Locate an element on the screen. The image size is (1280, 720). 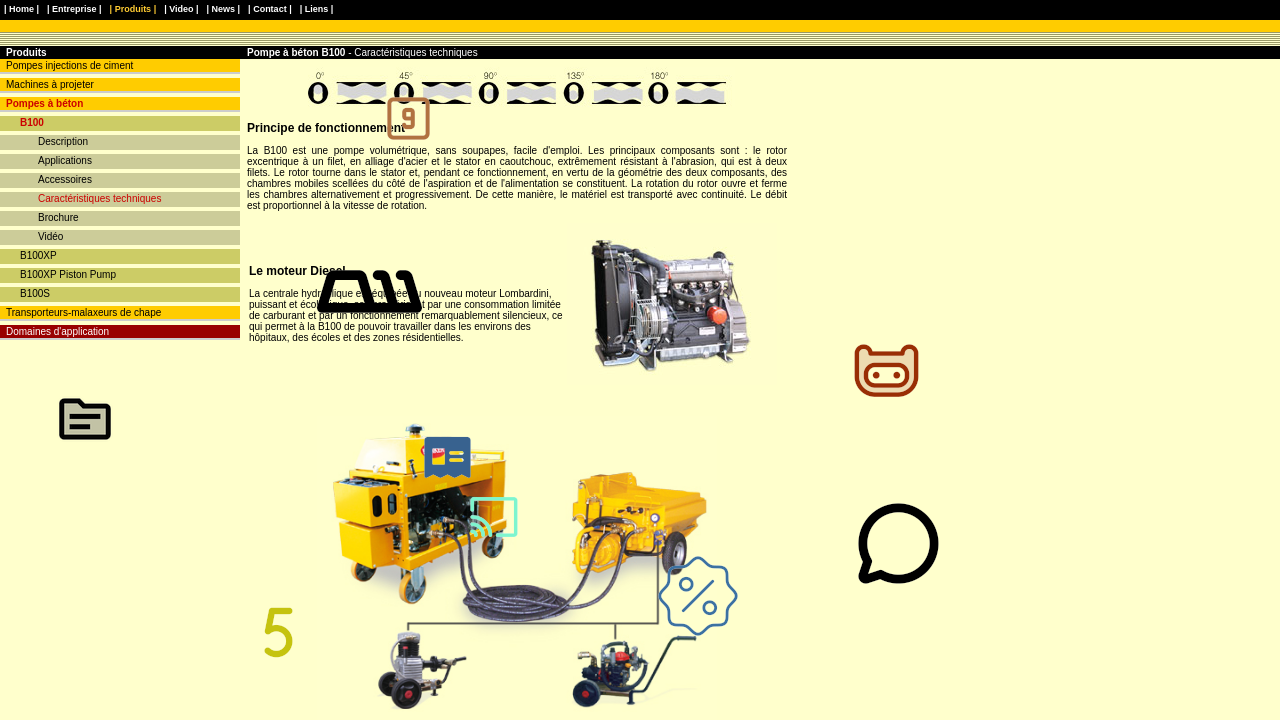
finn the human character icon from adventure time is located at coordinates (886, 369).